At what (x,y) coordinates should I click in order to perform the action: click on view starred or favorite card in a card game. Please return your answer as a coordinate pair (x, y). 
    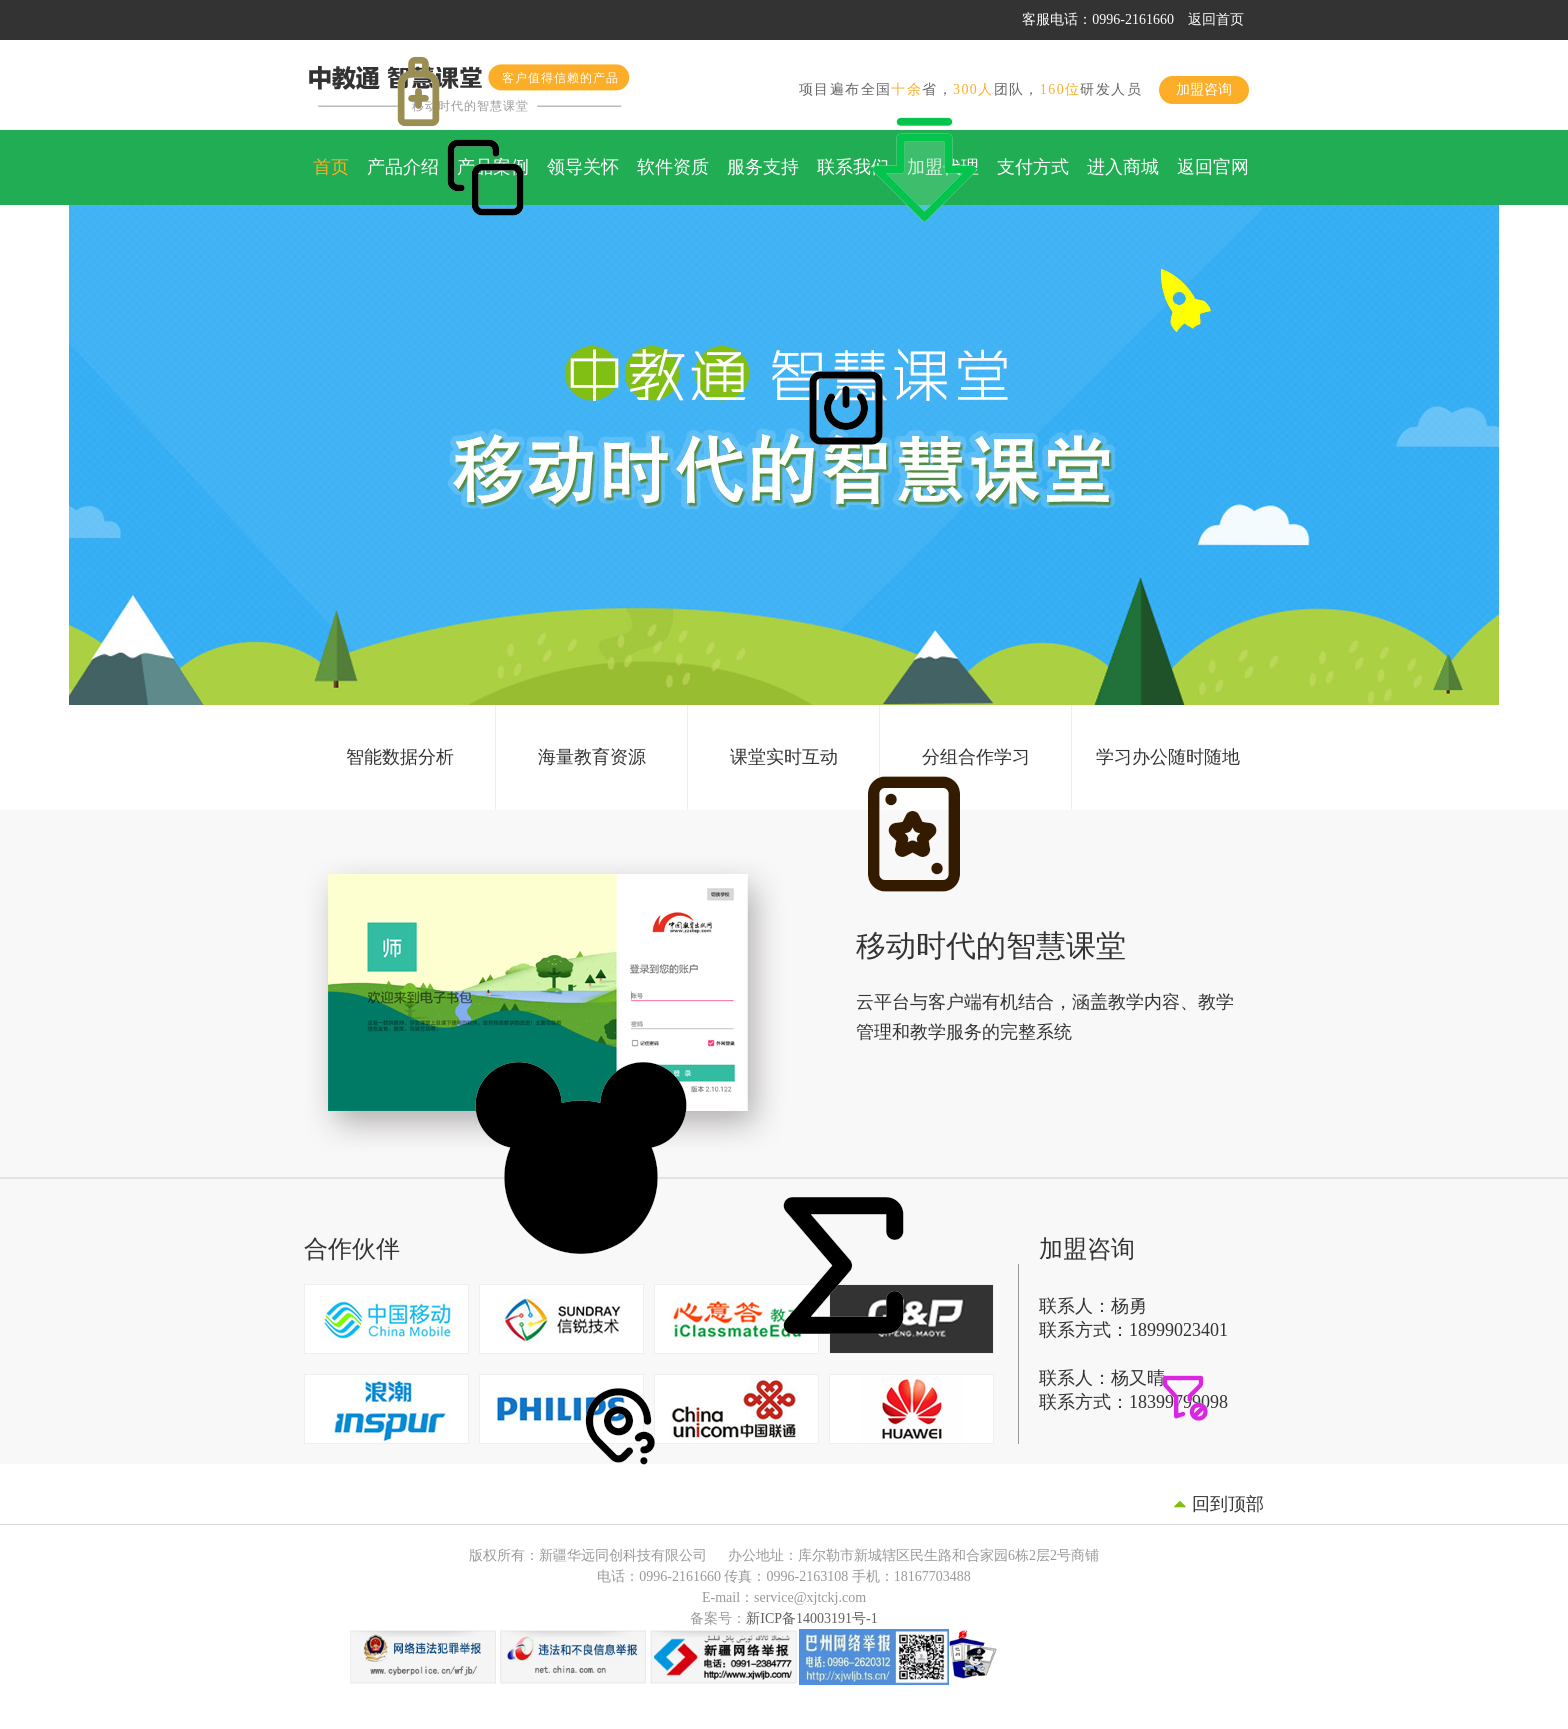
    Looking at the image, I should click on (914, 834).